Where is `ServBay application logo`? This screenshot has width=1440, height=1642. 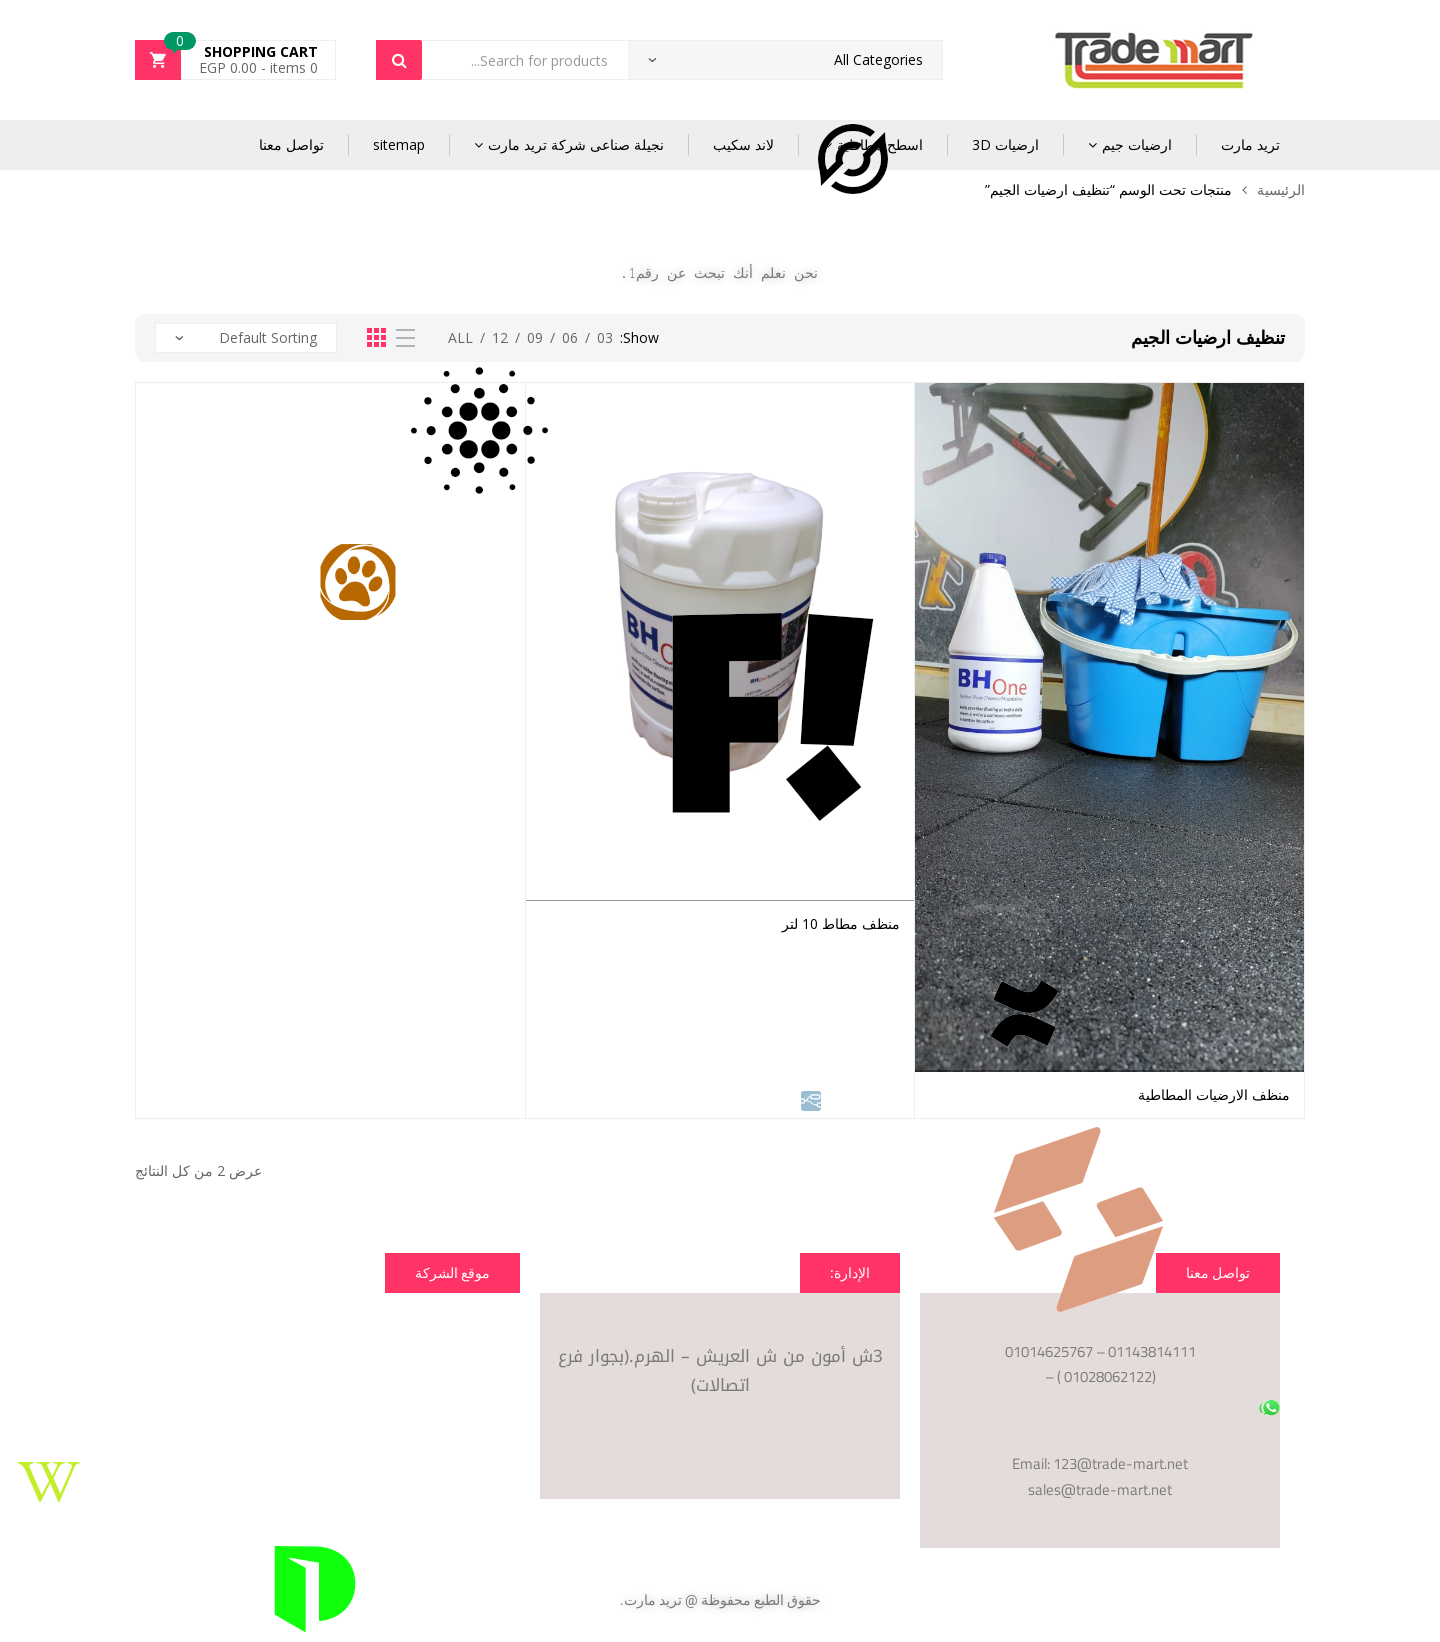
ServBay application logo is located at coordinates (1078, 1219).